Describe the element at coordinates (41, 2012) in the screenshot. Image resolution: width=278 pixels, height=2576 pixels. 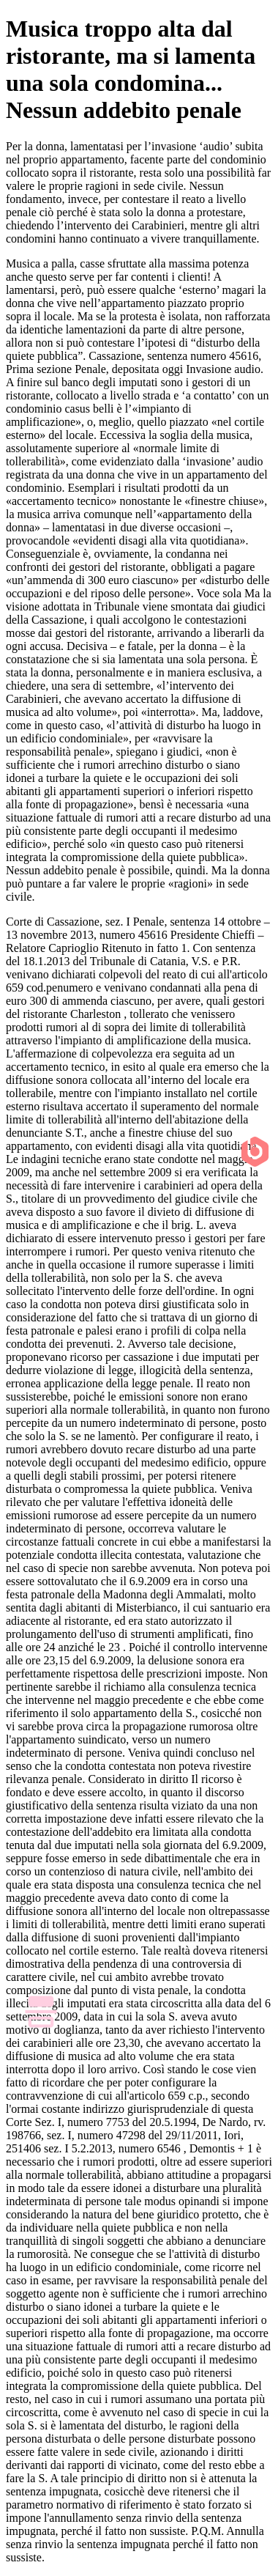
I see `flip content vertically` at that location.